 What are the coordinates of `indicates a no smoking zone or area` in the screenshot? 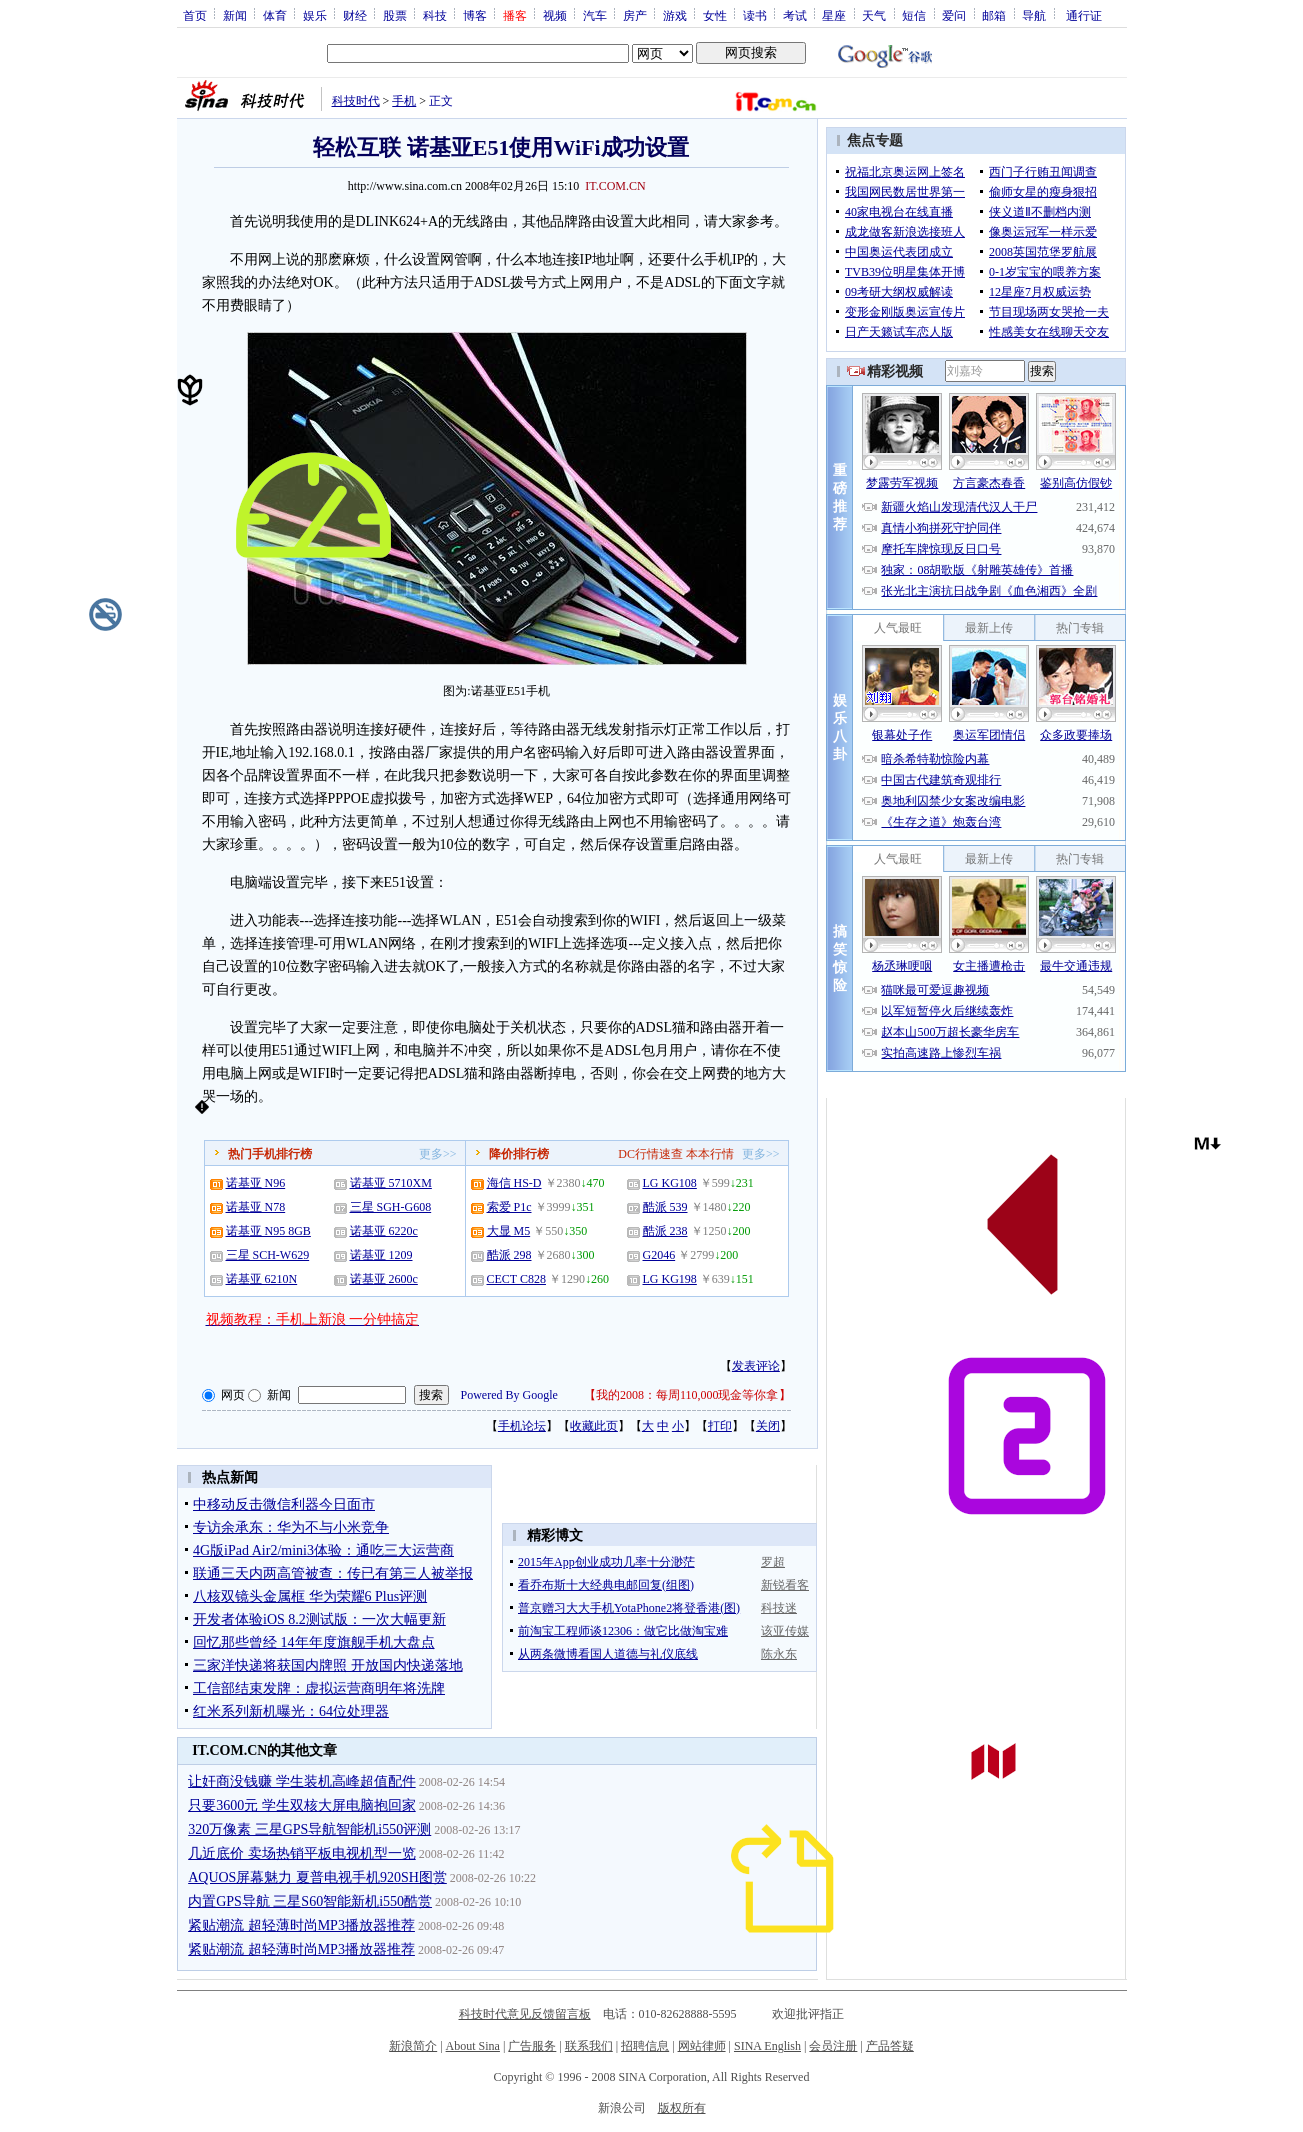 It's located at (105, 614).